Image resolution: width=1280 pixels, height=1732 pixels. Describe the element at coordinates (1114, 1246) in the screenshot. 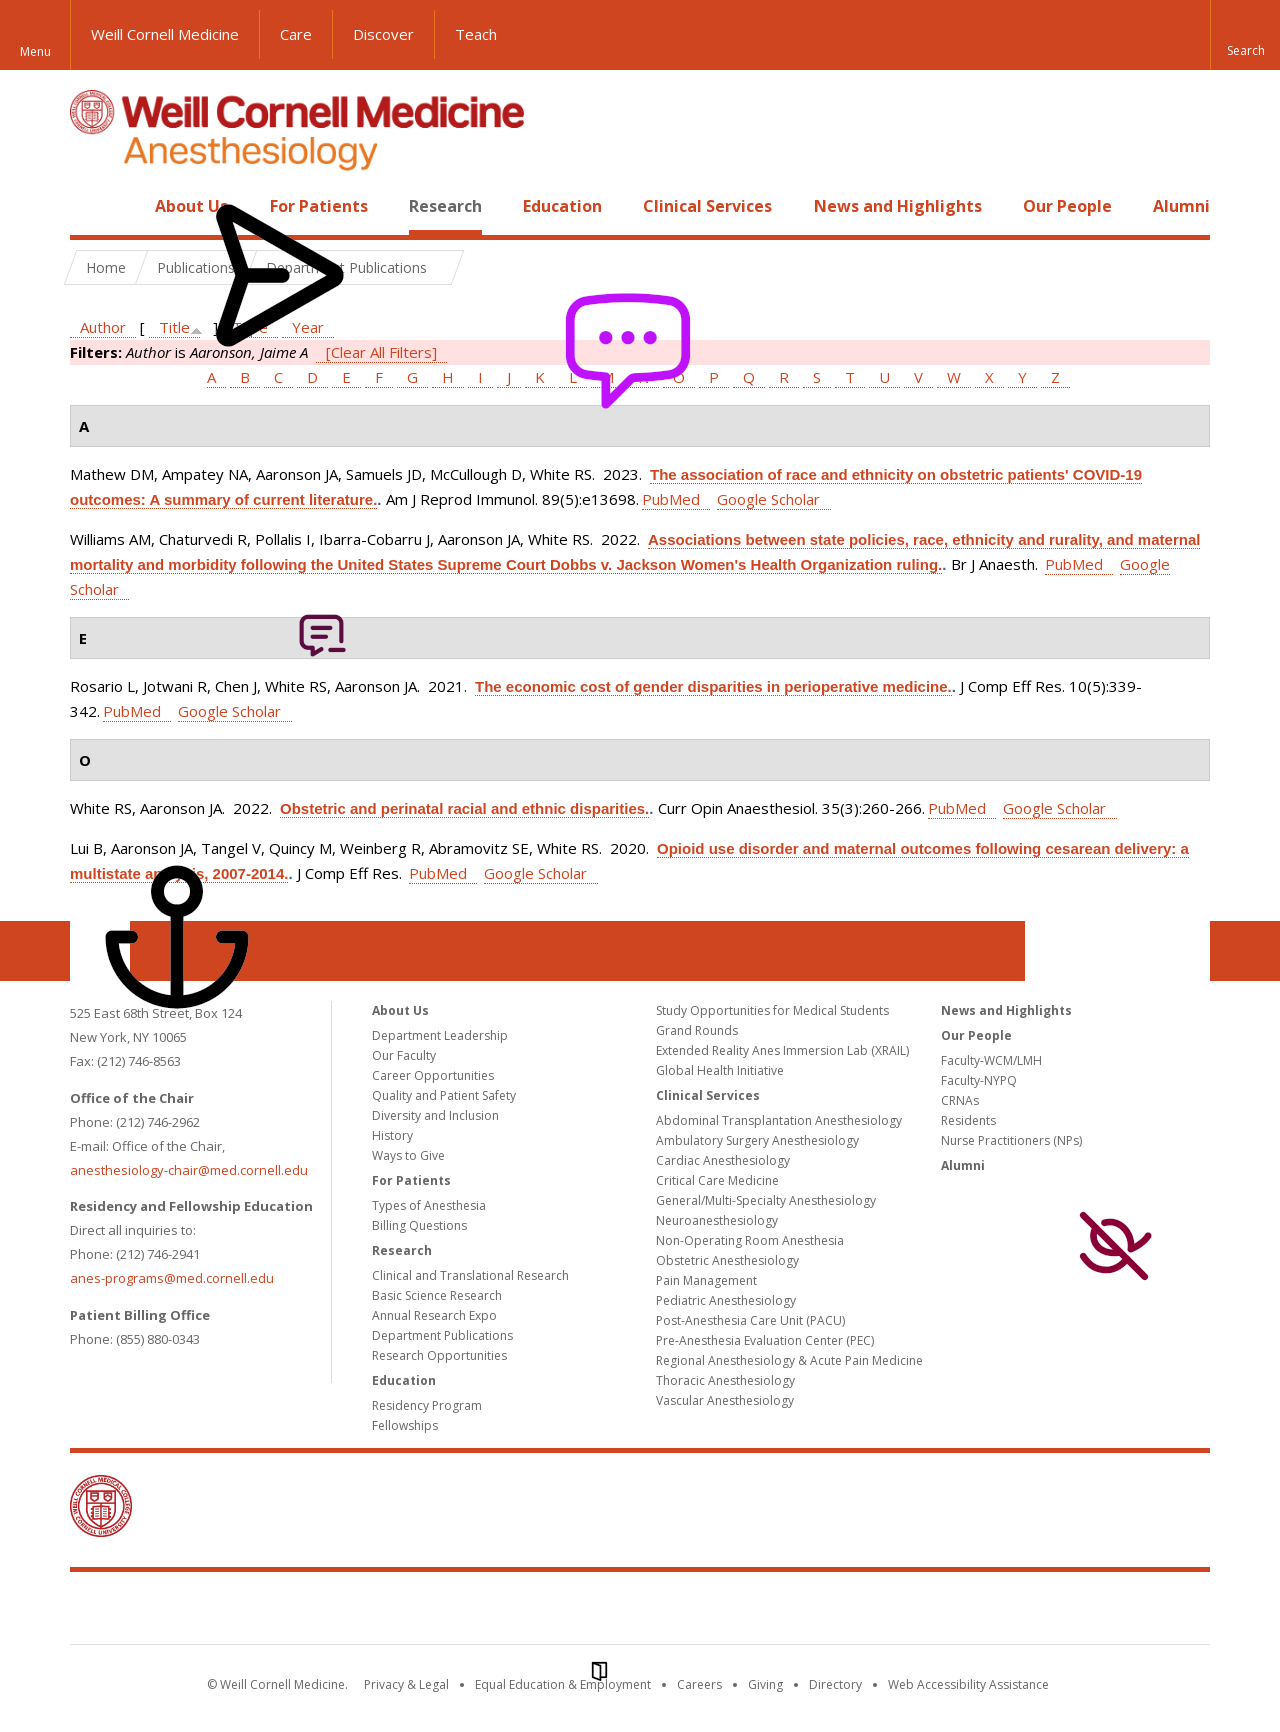

I see `disable freehand drawing mode` at that location.